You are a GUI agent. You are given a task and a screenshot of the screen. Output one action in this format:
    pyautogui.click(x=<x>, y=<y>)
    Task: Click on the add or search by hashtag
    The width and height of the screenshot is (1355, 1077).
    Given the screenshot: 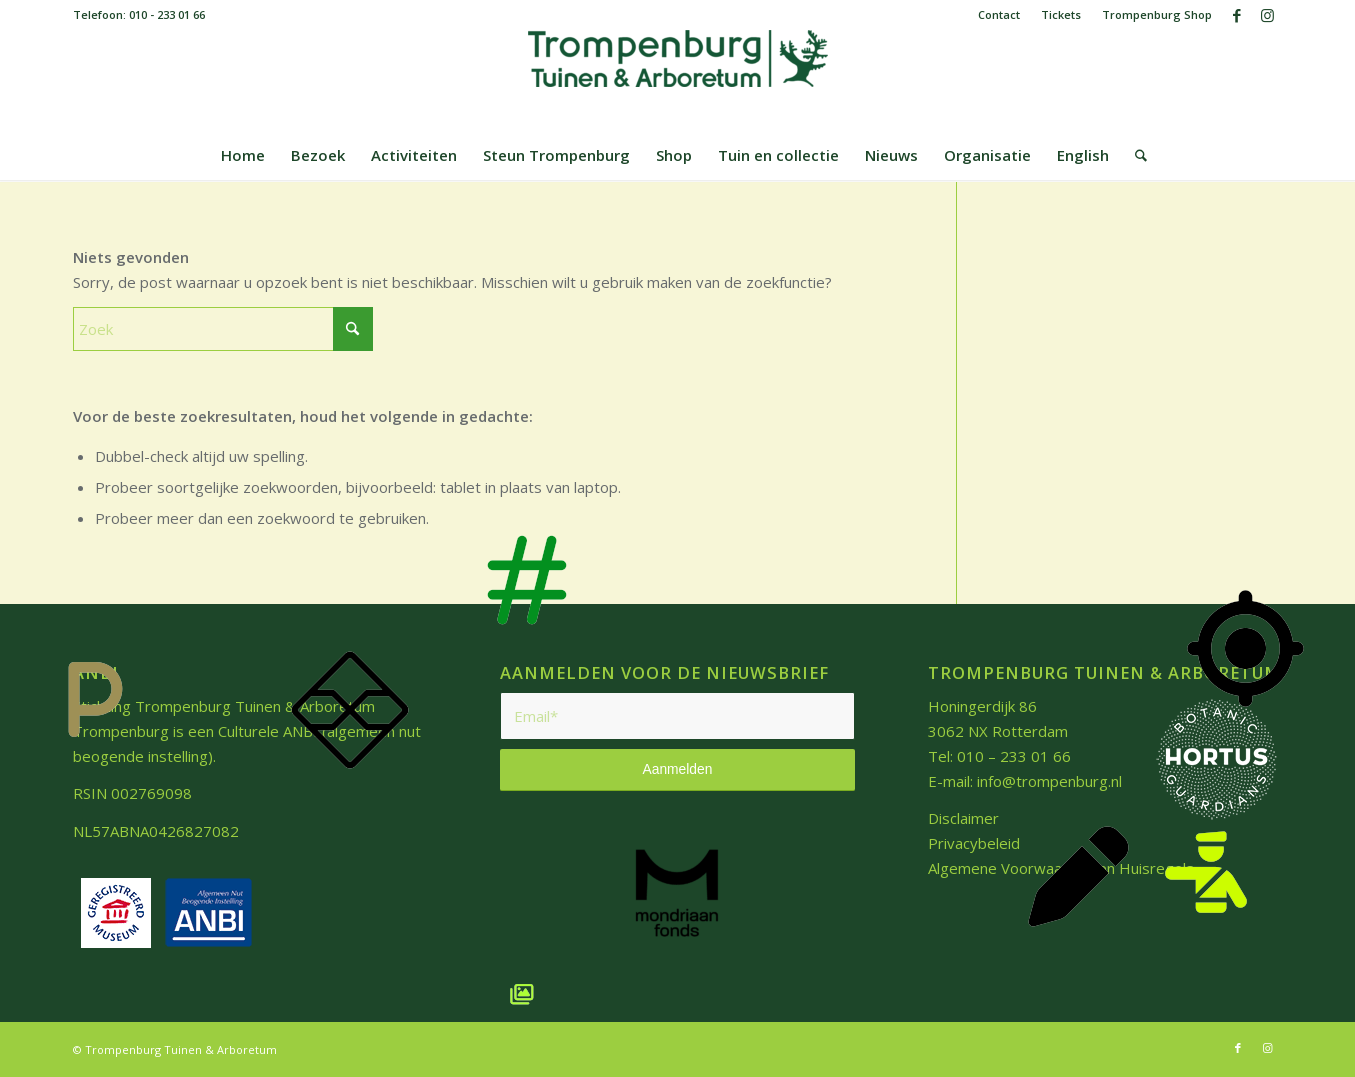 What is the action you would take?
    pyautogui.click(x=527, y=580)
    